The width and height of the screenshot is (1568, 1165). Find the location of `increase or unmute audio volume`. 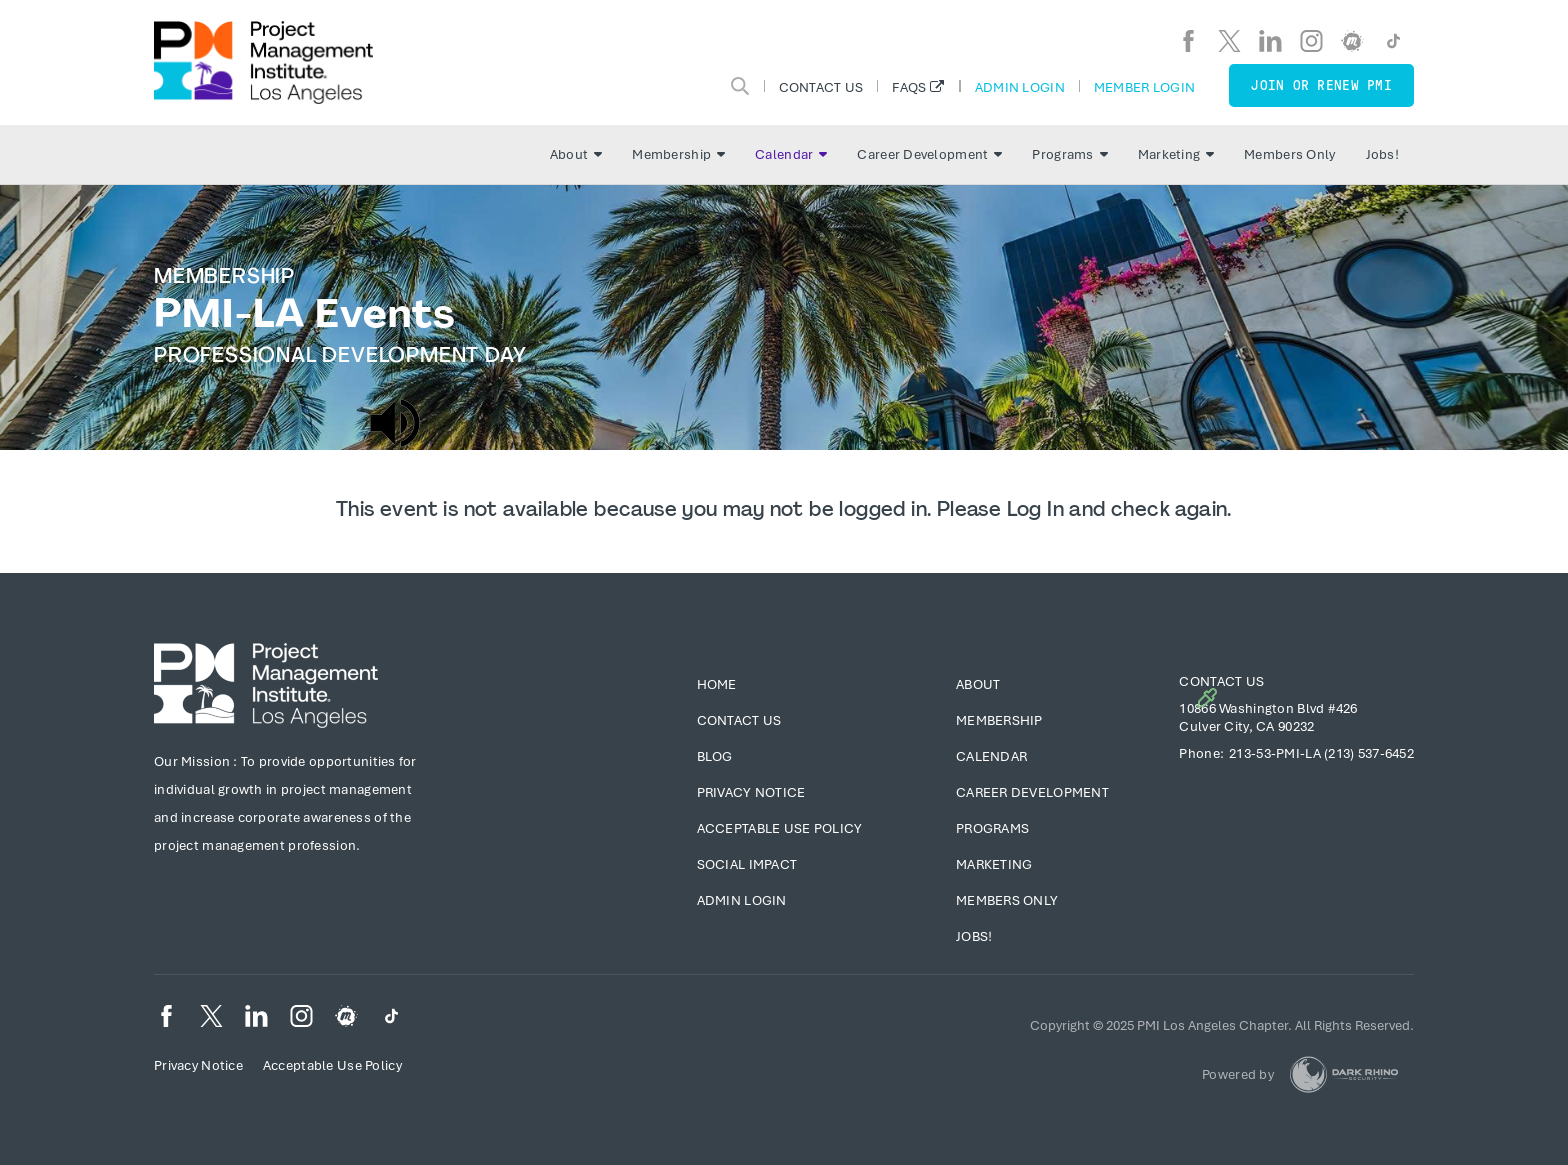

increase or unmute audio volume is located at coordinates (395, 423).